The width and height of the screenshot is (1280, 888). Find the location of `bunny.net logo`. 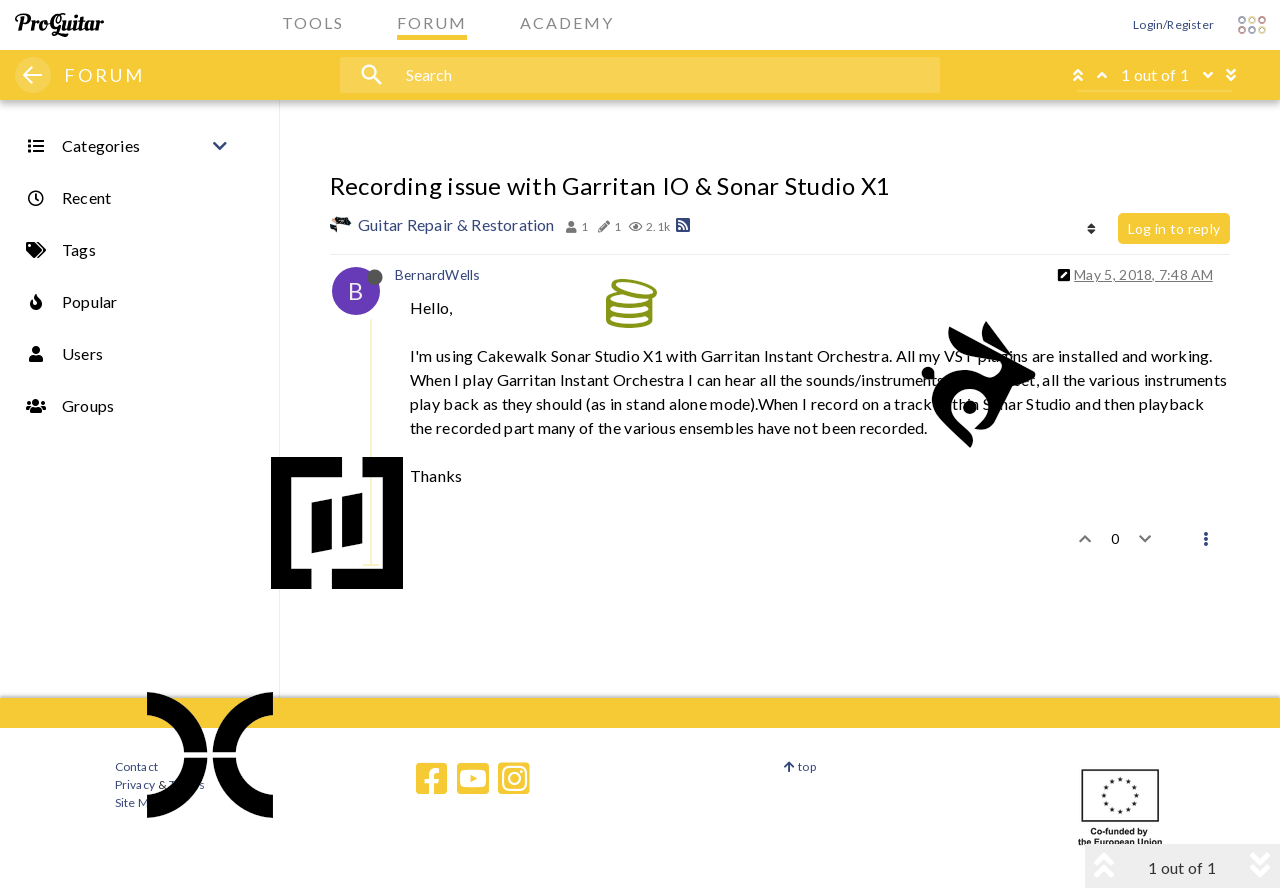

bunny.net logo is located at coordinates (978, 384).